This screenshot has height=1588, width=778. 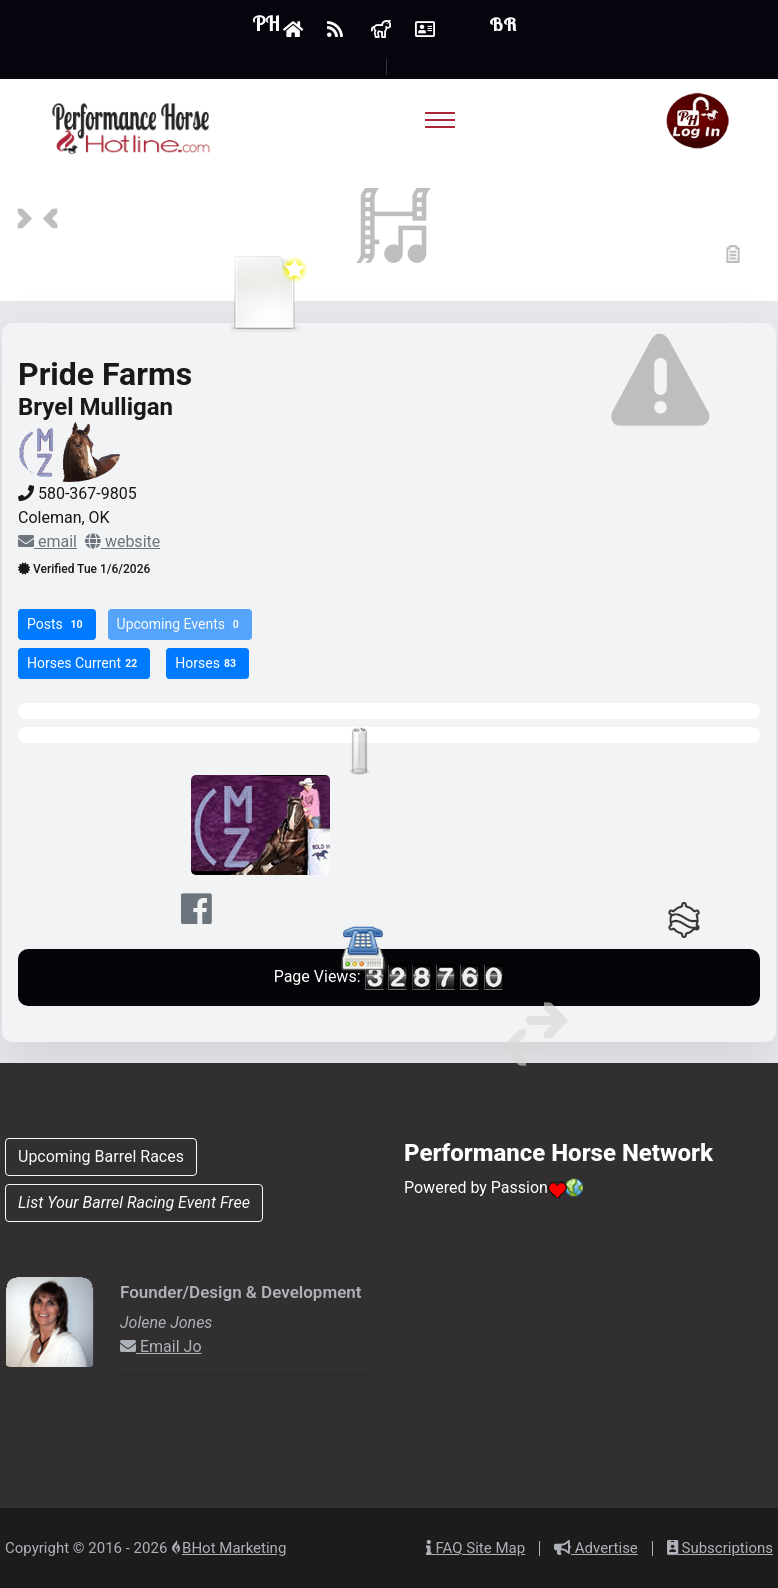 I want to click on select content between two points, so click(x=37, y=218).